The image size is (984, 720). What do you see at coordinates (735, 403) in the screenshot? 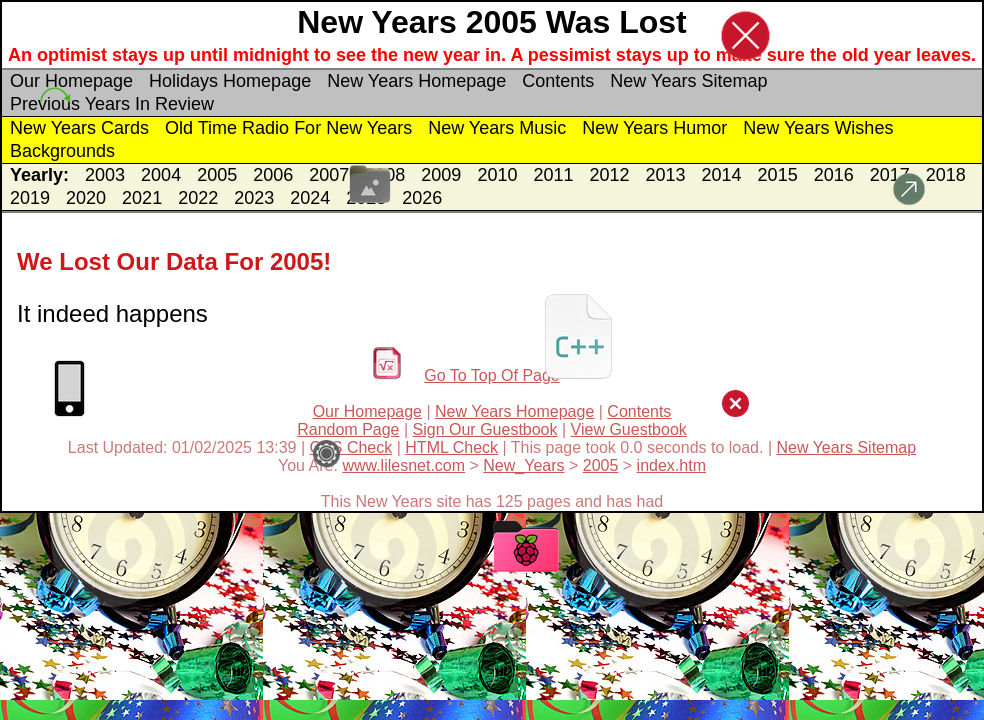
I see `cancel the current action or operation` at bounding box center [735, 403].